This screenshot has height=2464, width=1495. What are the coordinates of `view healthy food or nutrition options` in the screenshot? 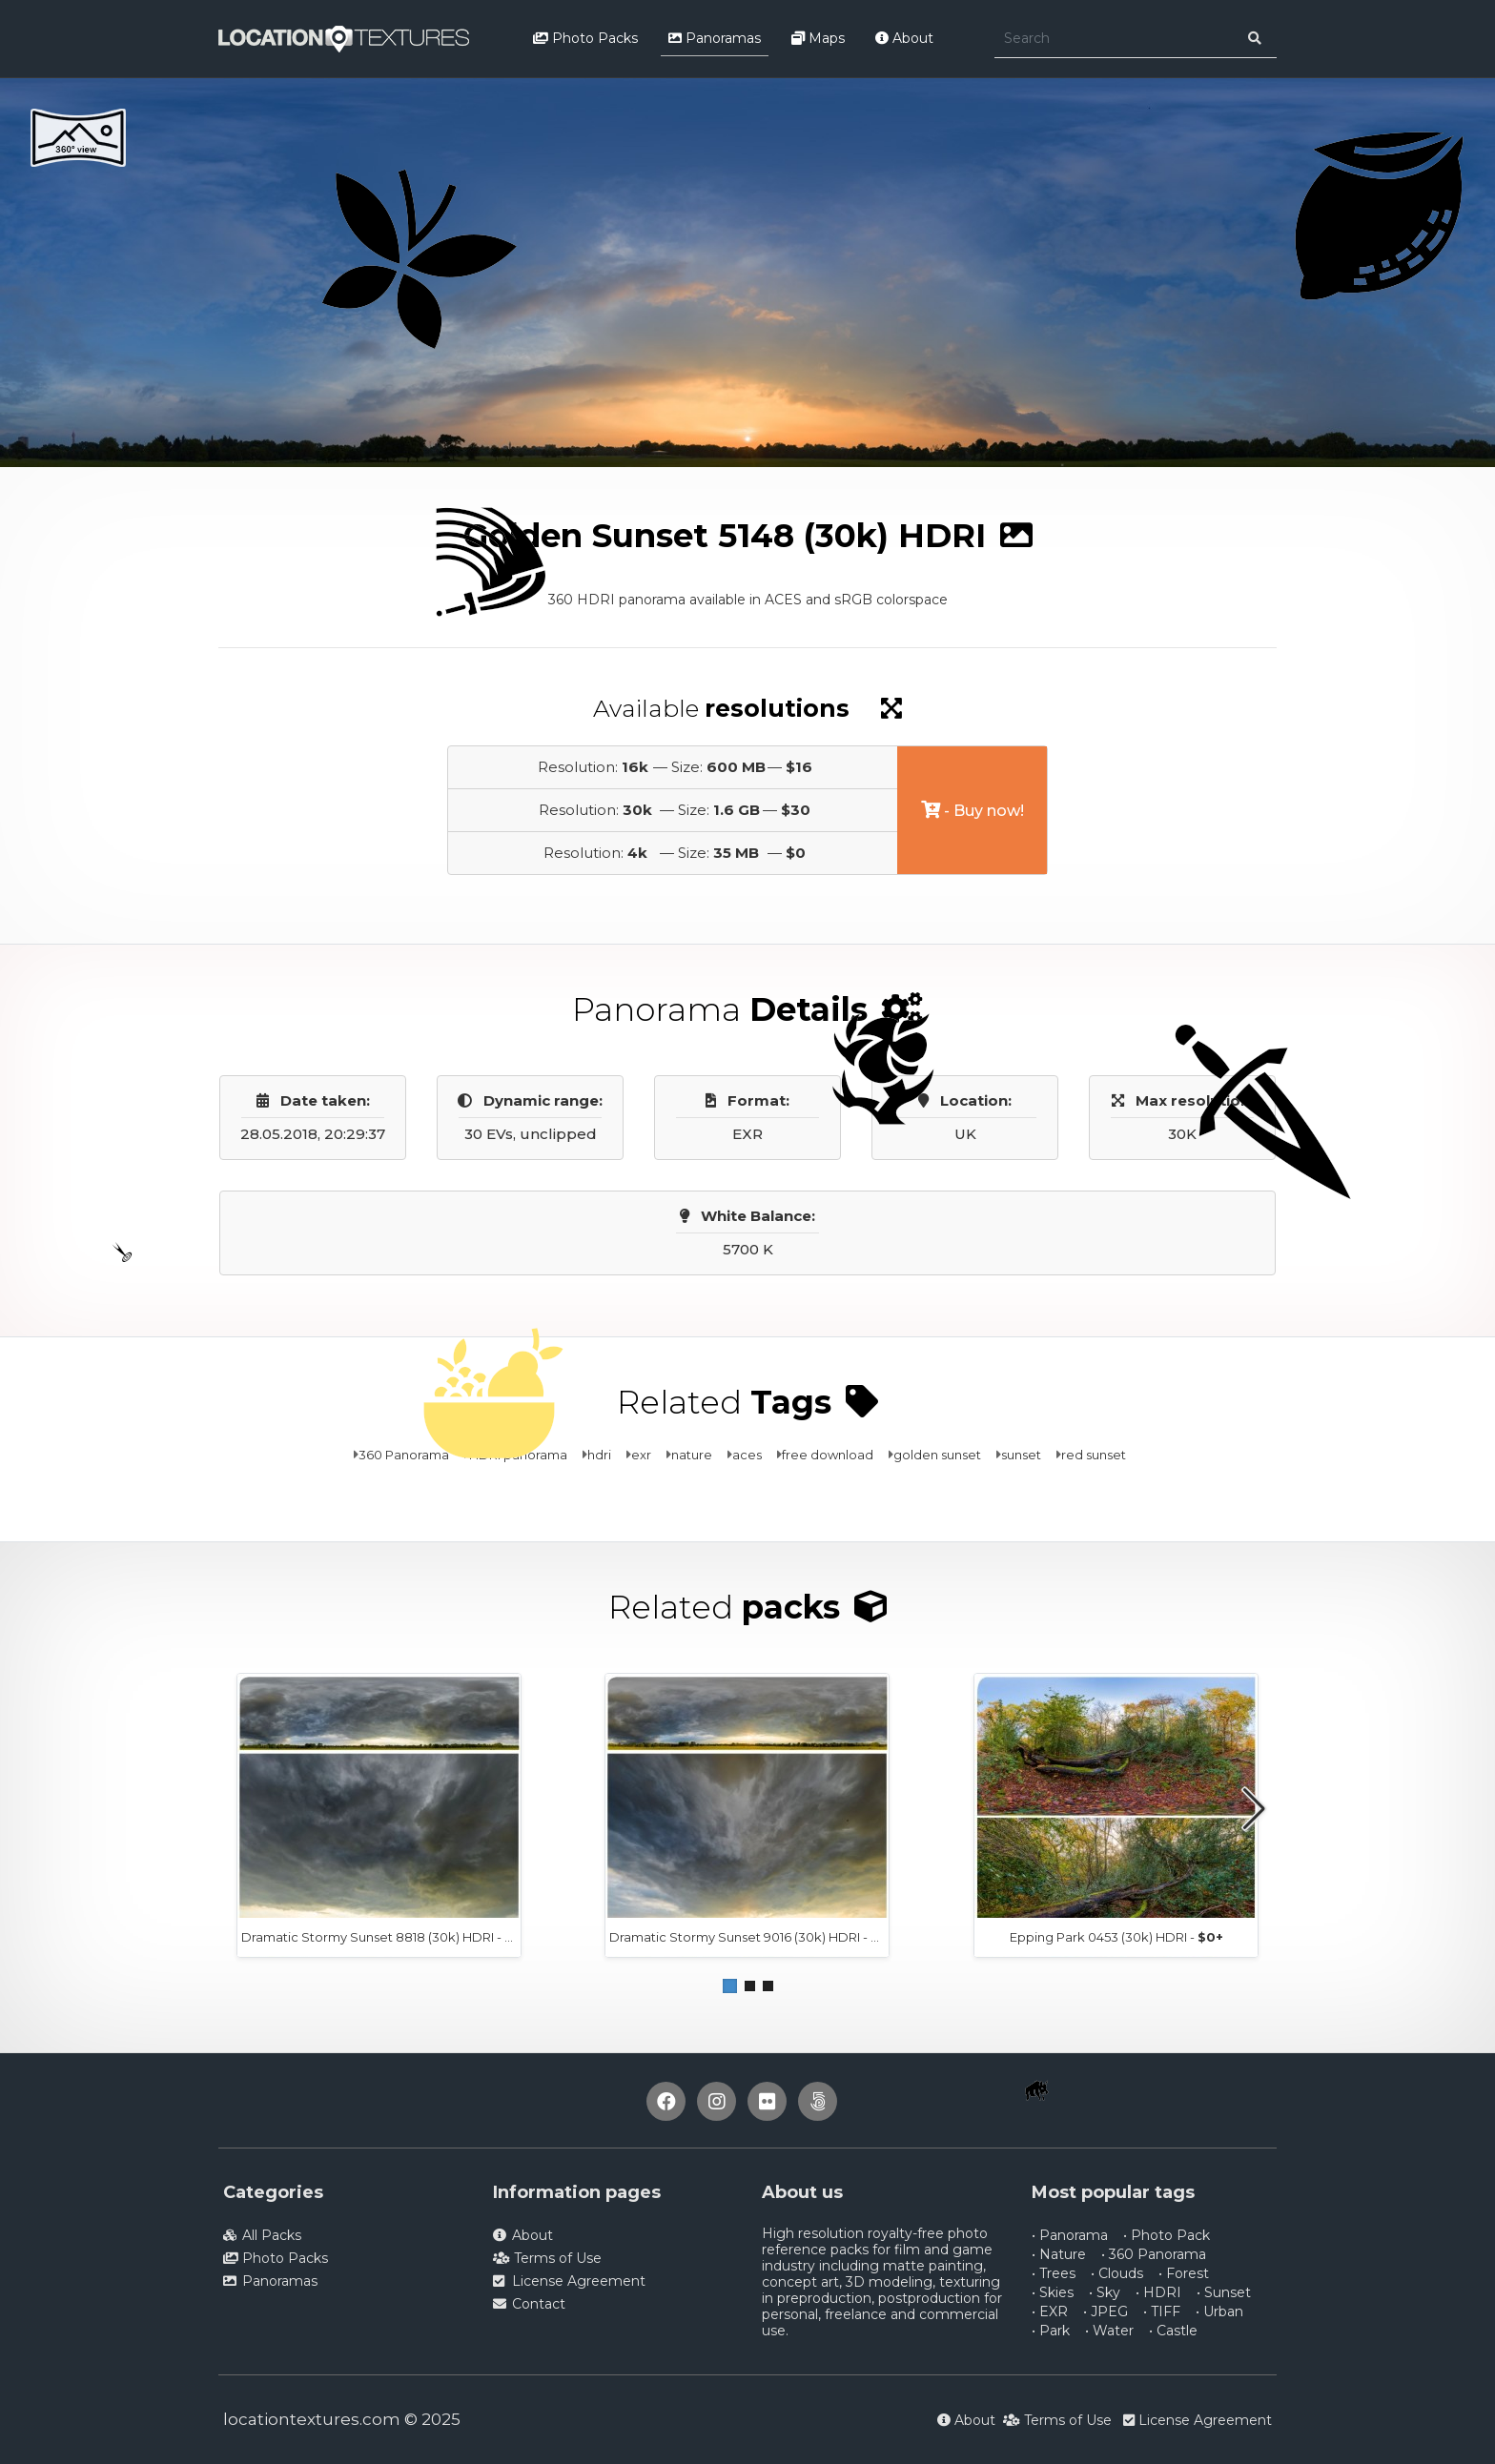 It's located at (493, 1393).